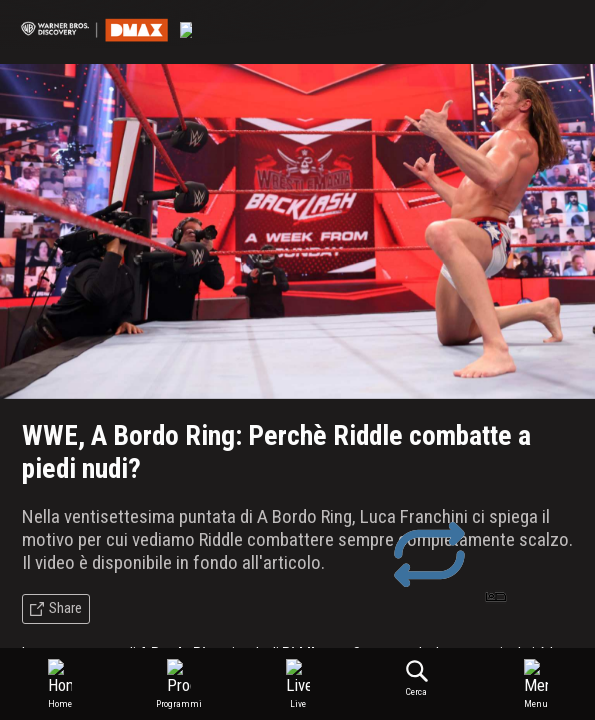 This screenshot has width=595, height=720. What do you see at coordinates (496, 597) in the screenshot?
I see `select a private suite seat option` at bounding box center [496, 597].